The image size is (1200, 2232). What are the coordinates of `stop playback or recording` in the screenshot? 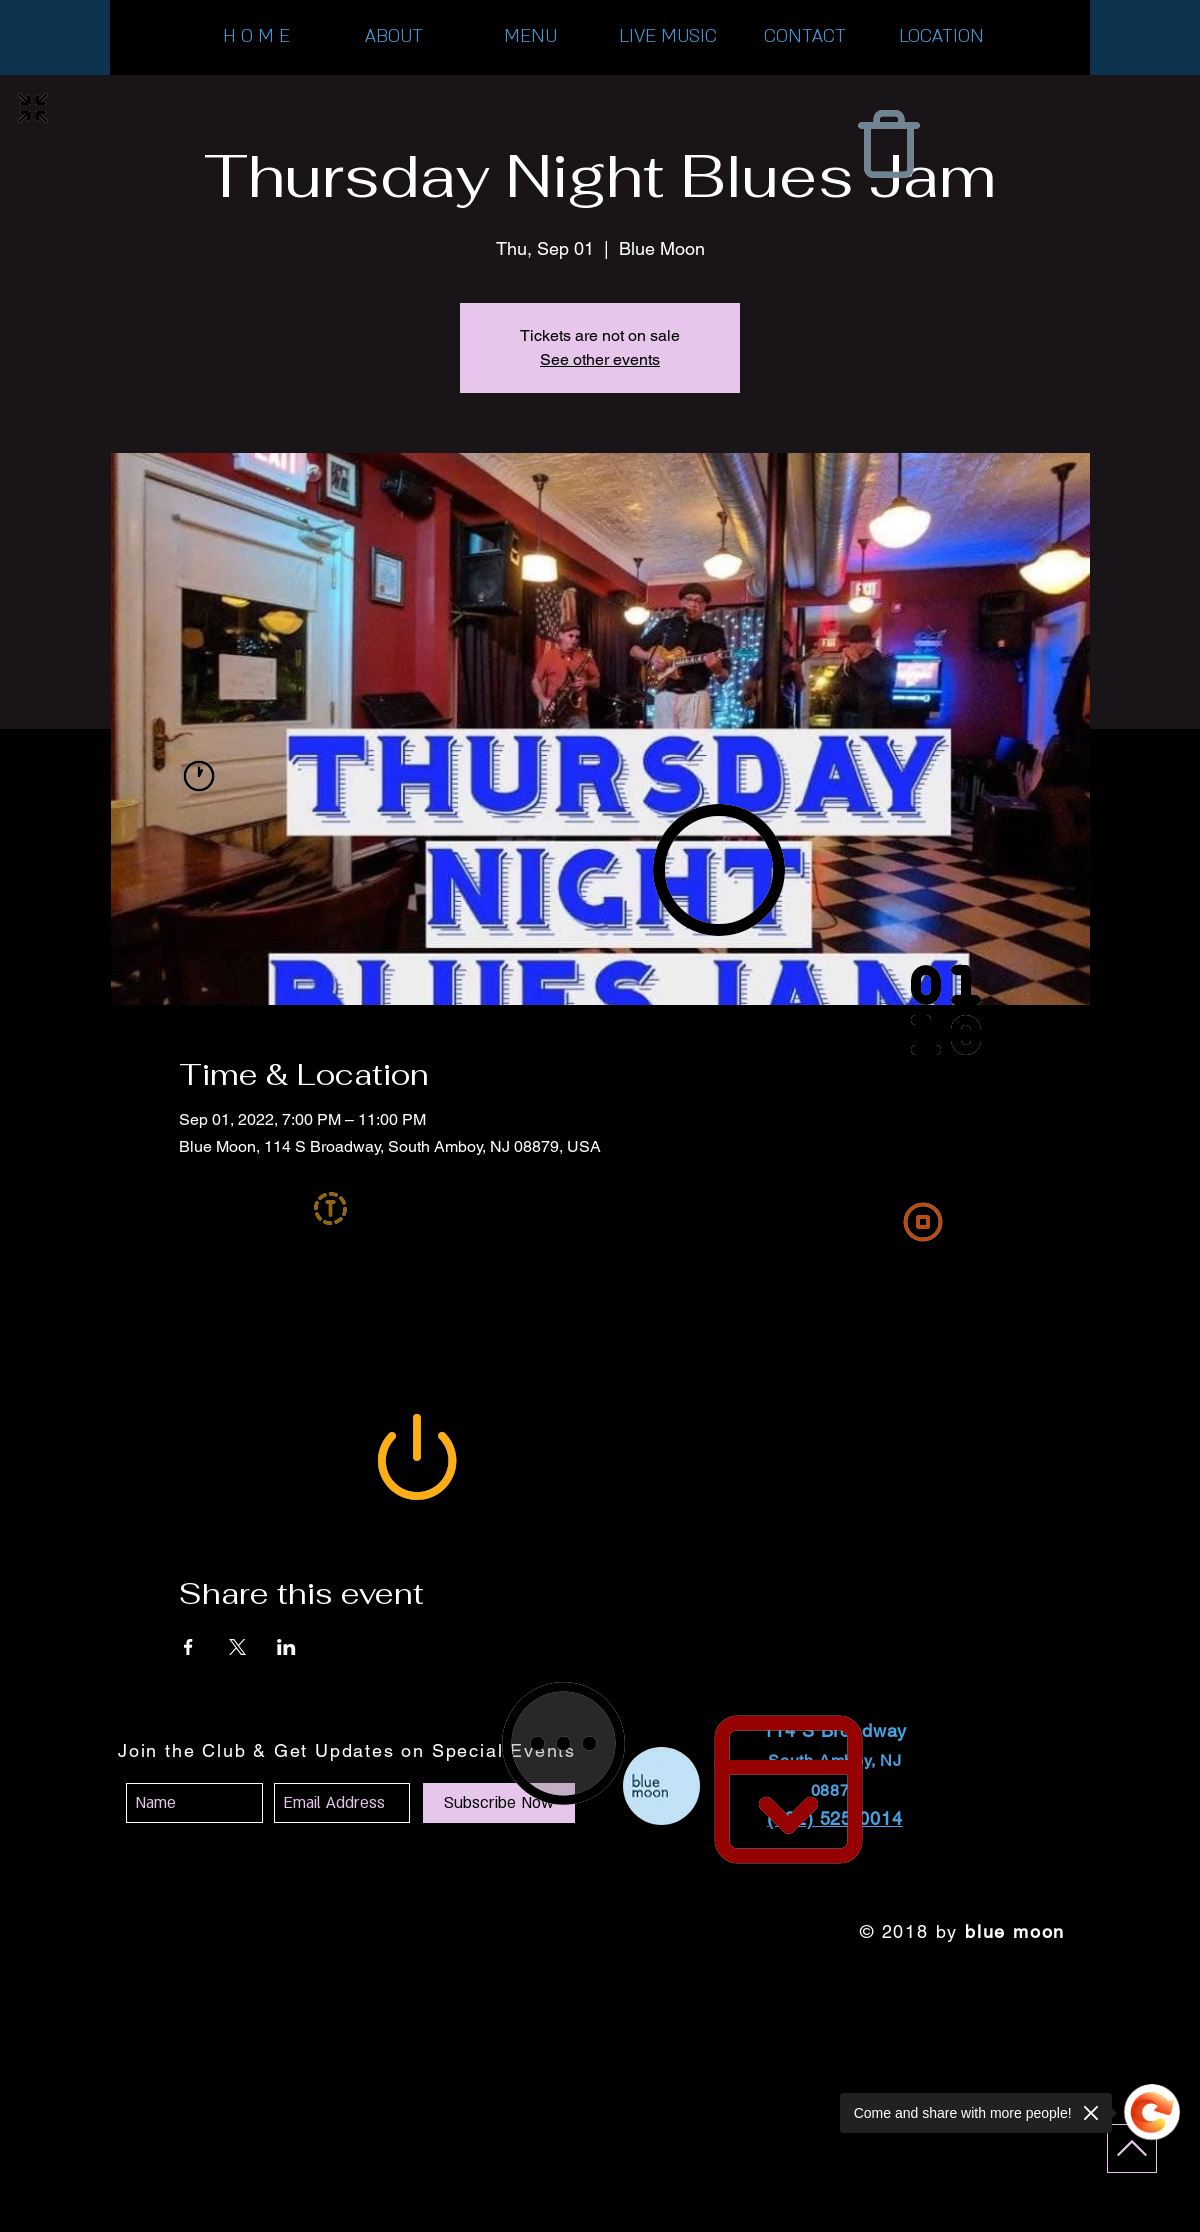 It's located at (923, 1222).